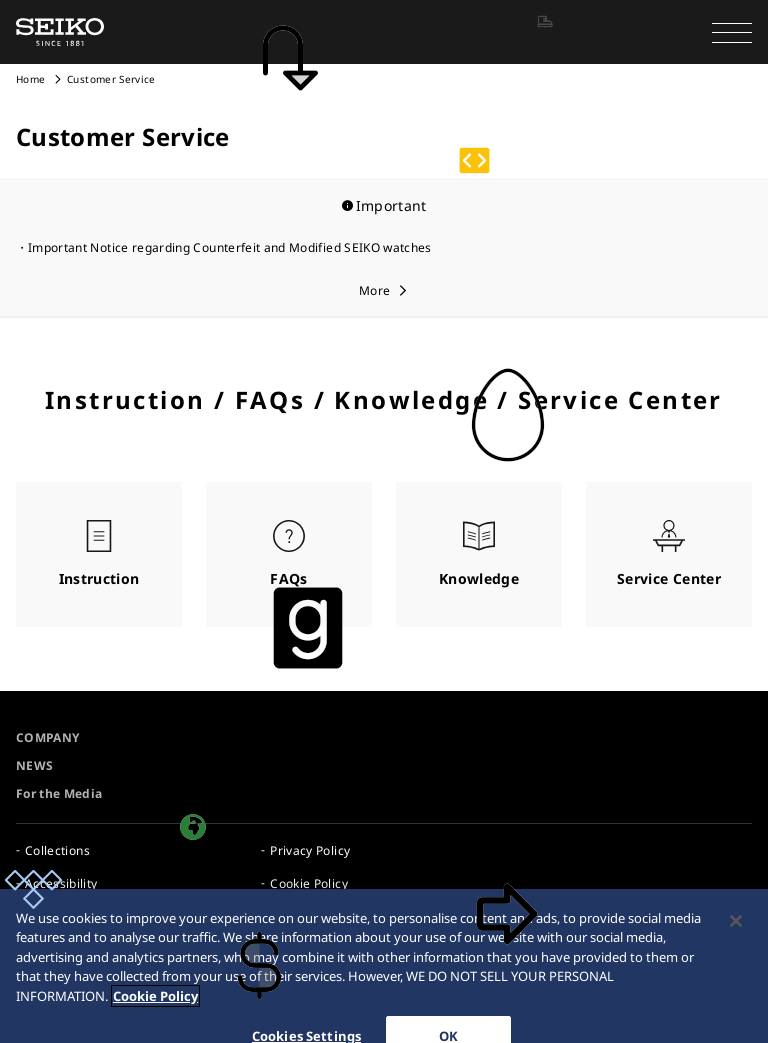  What do you see at coordinates (544, 21) in the screenshot?
I see `view footwear or shoe category` at bounding box center [544, 21].